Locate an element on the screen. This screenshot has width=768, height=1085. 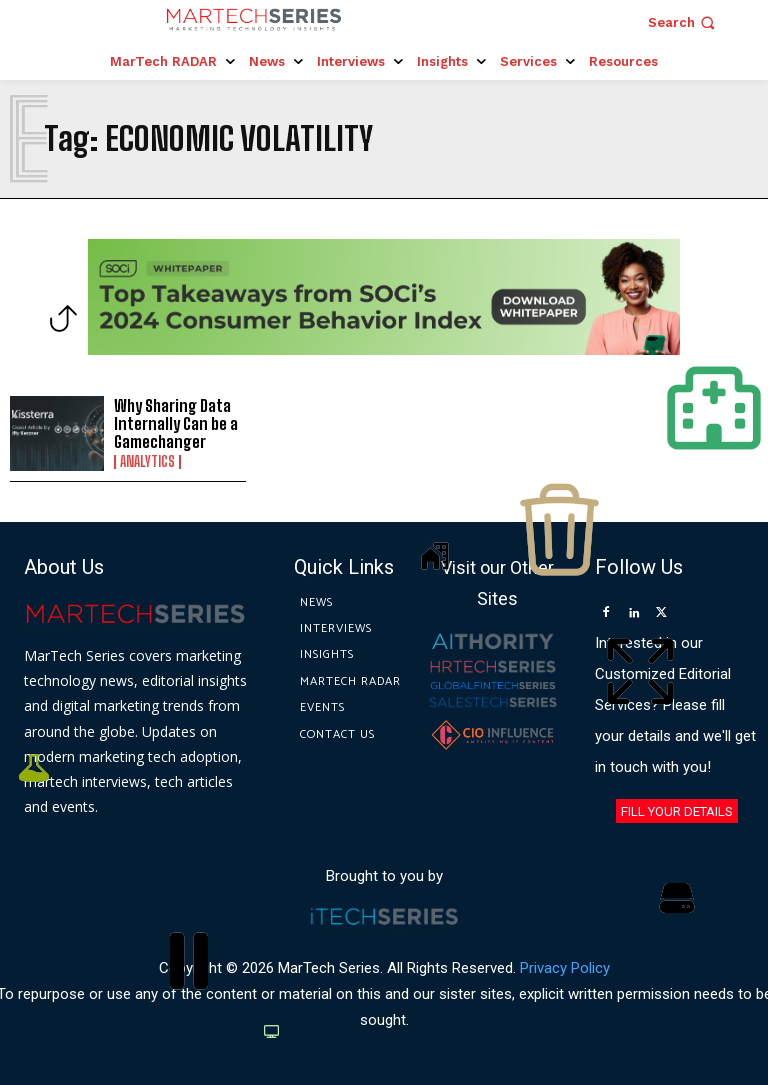
access server settings is located at coordinates (677, 898).